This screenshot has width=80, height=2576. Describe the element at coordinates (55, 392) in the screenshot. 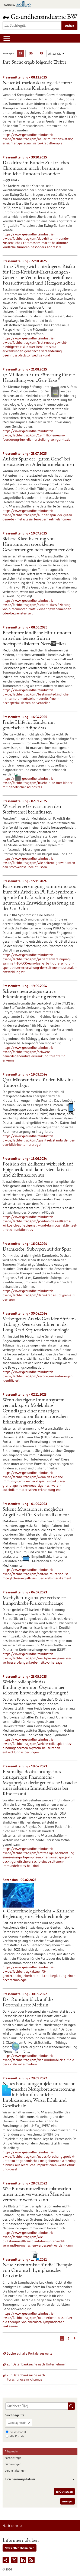

I see `n64 game rom file` at that location.